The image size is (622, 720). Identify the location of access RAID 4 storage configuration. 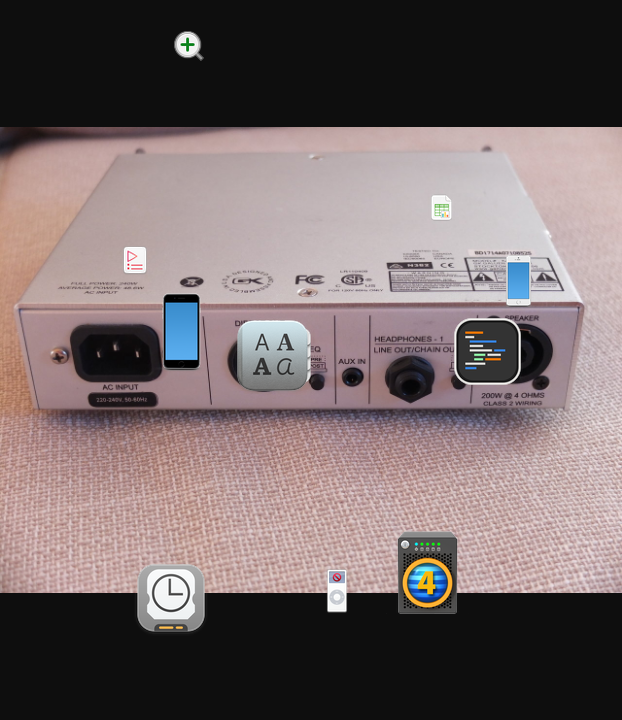
(427, 572).